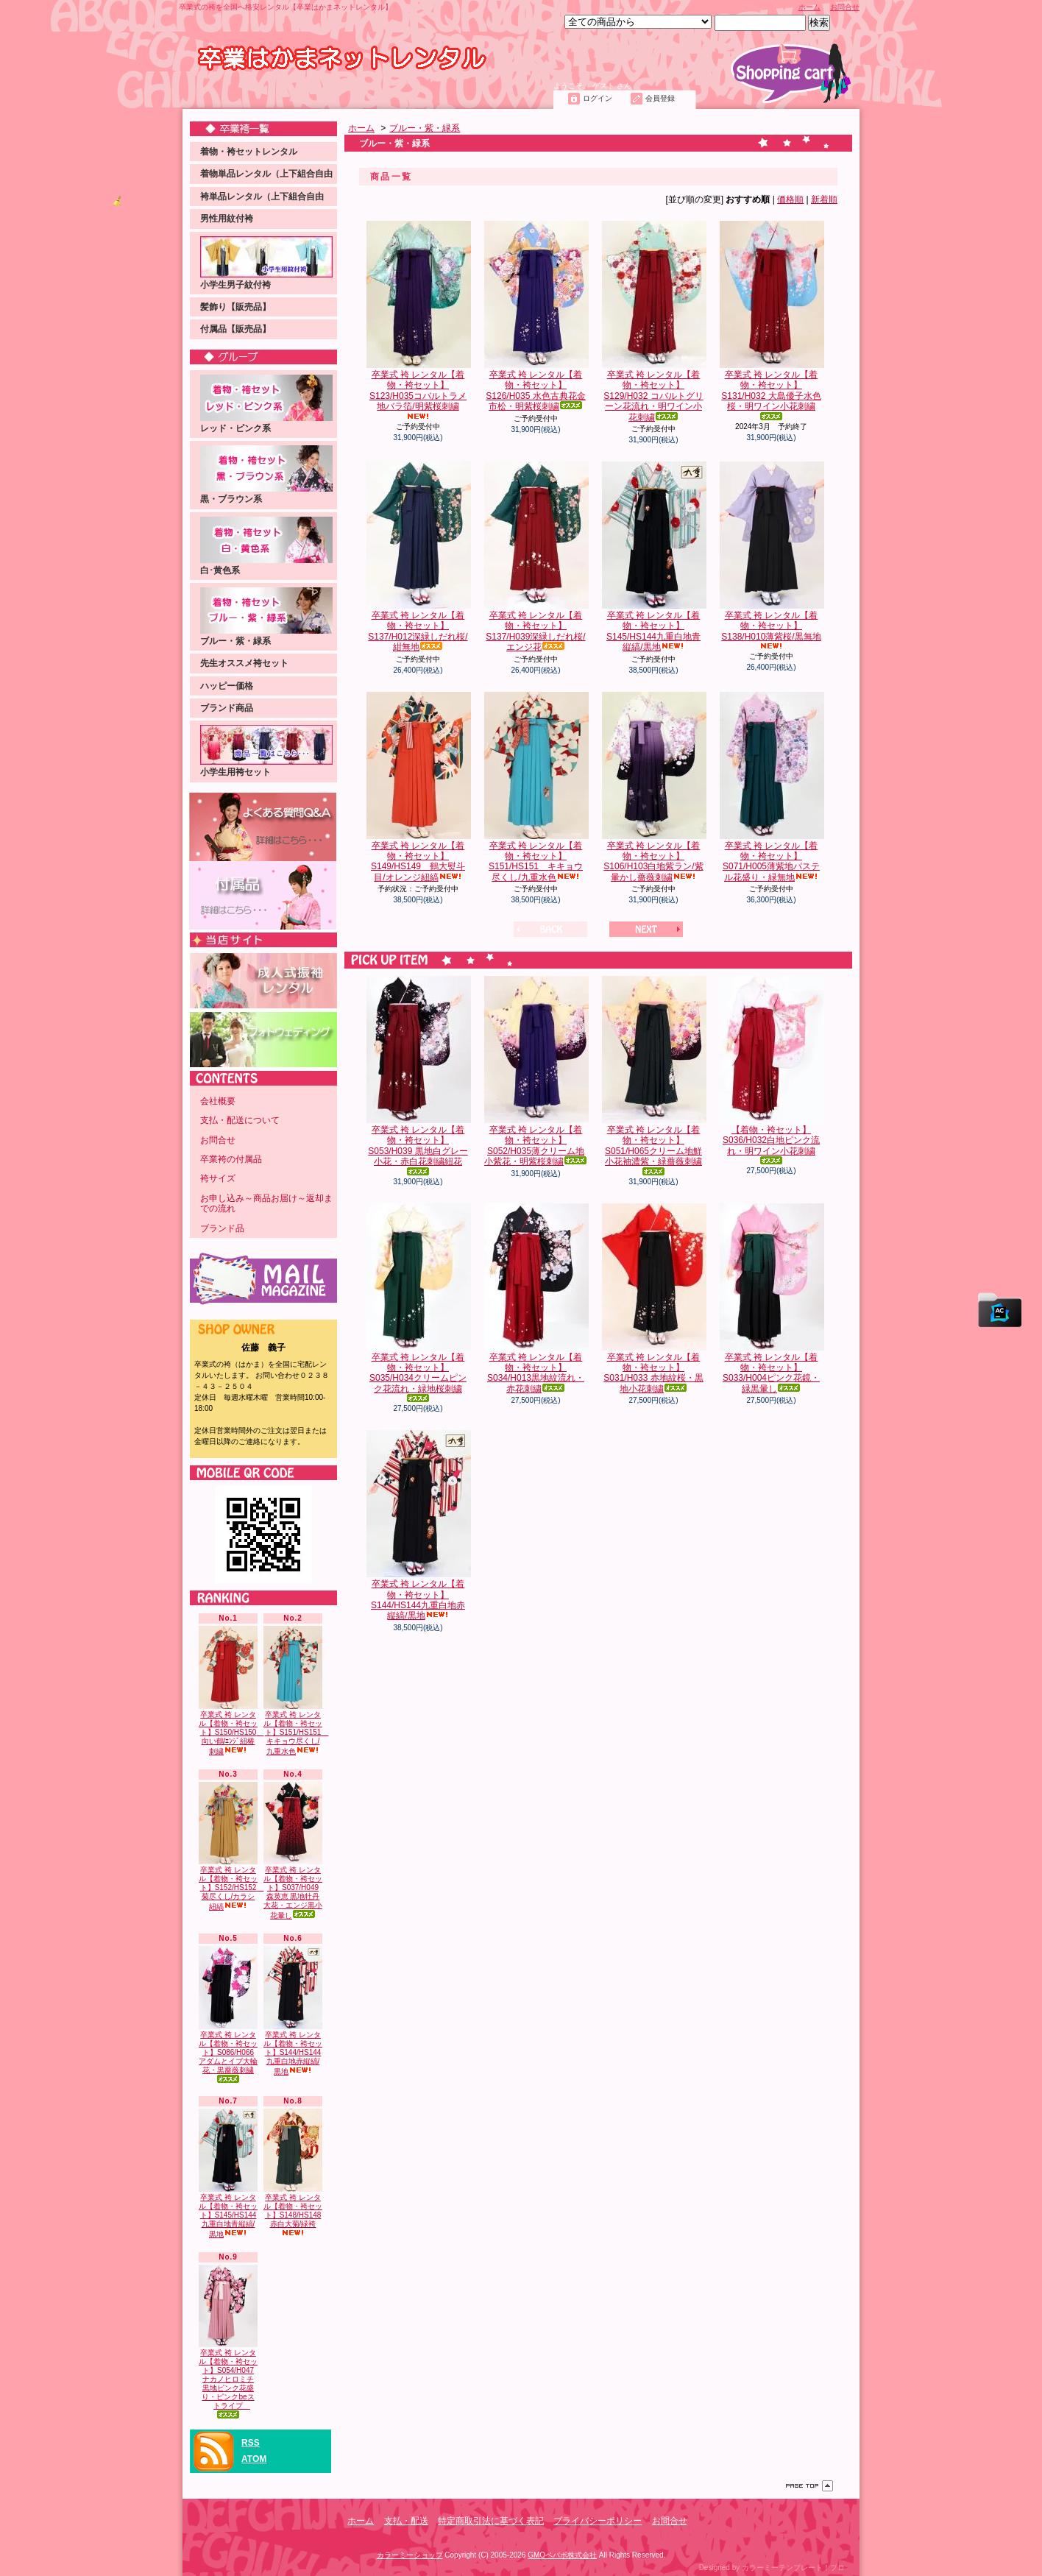 This screenshot has height=2576, width=1042. I want to click on clear all items or entries, so click(118, 201).